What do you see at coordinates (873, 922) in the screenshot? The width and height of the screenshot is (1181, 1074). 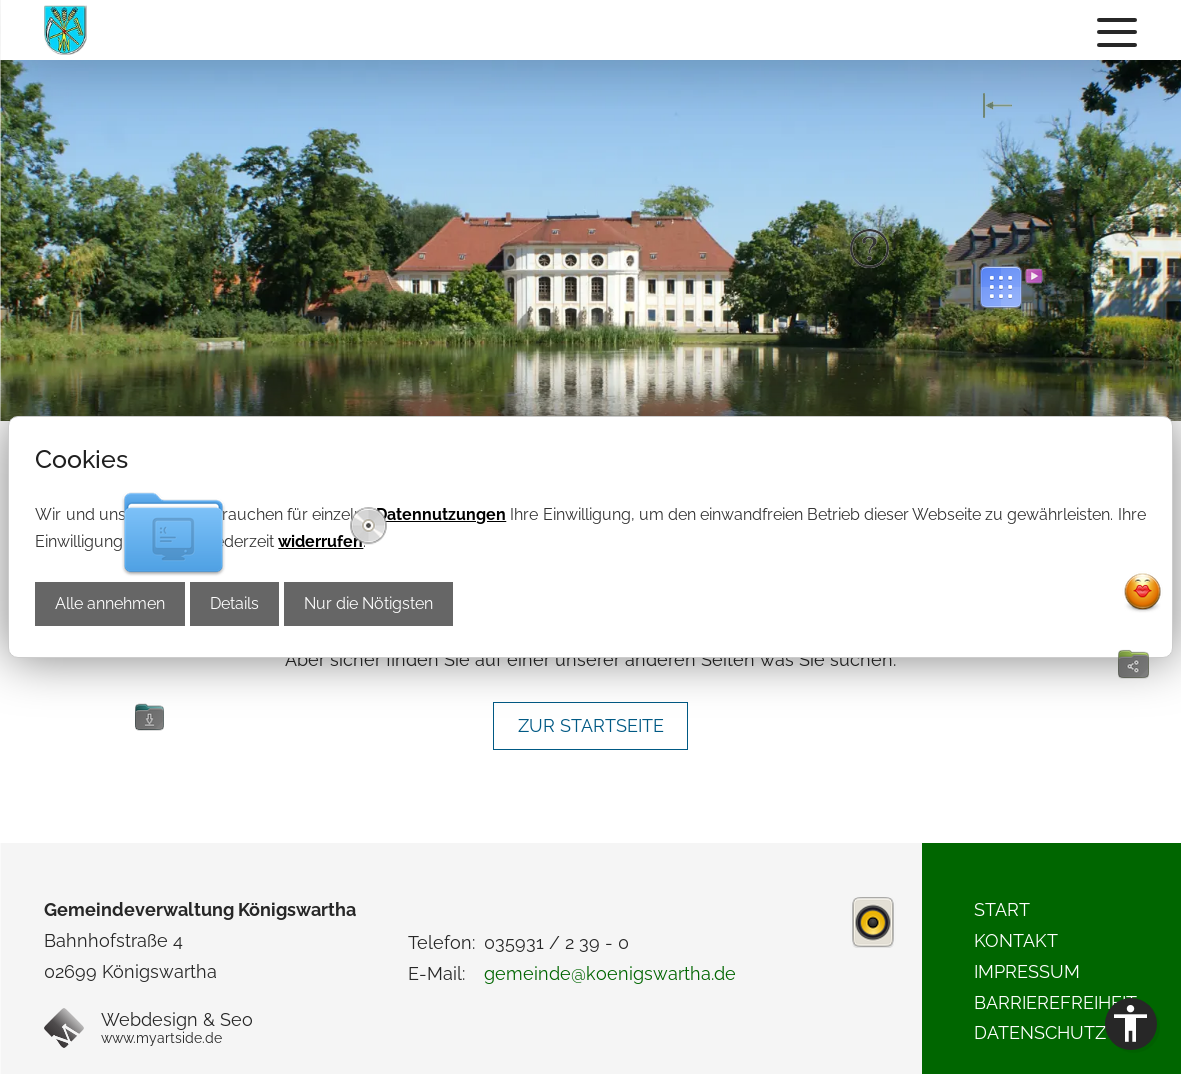 I see `access system sound settings` at bounding box center [873, 922].